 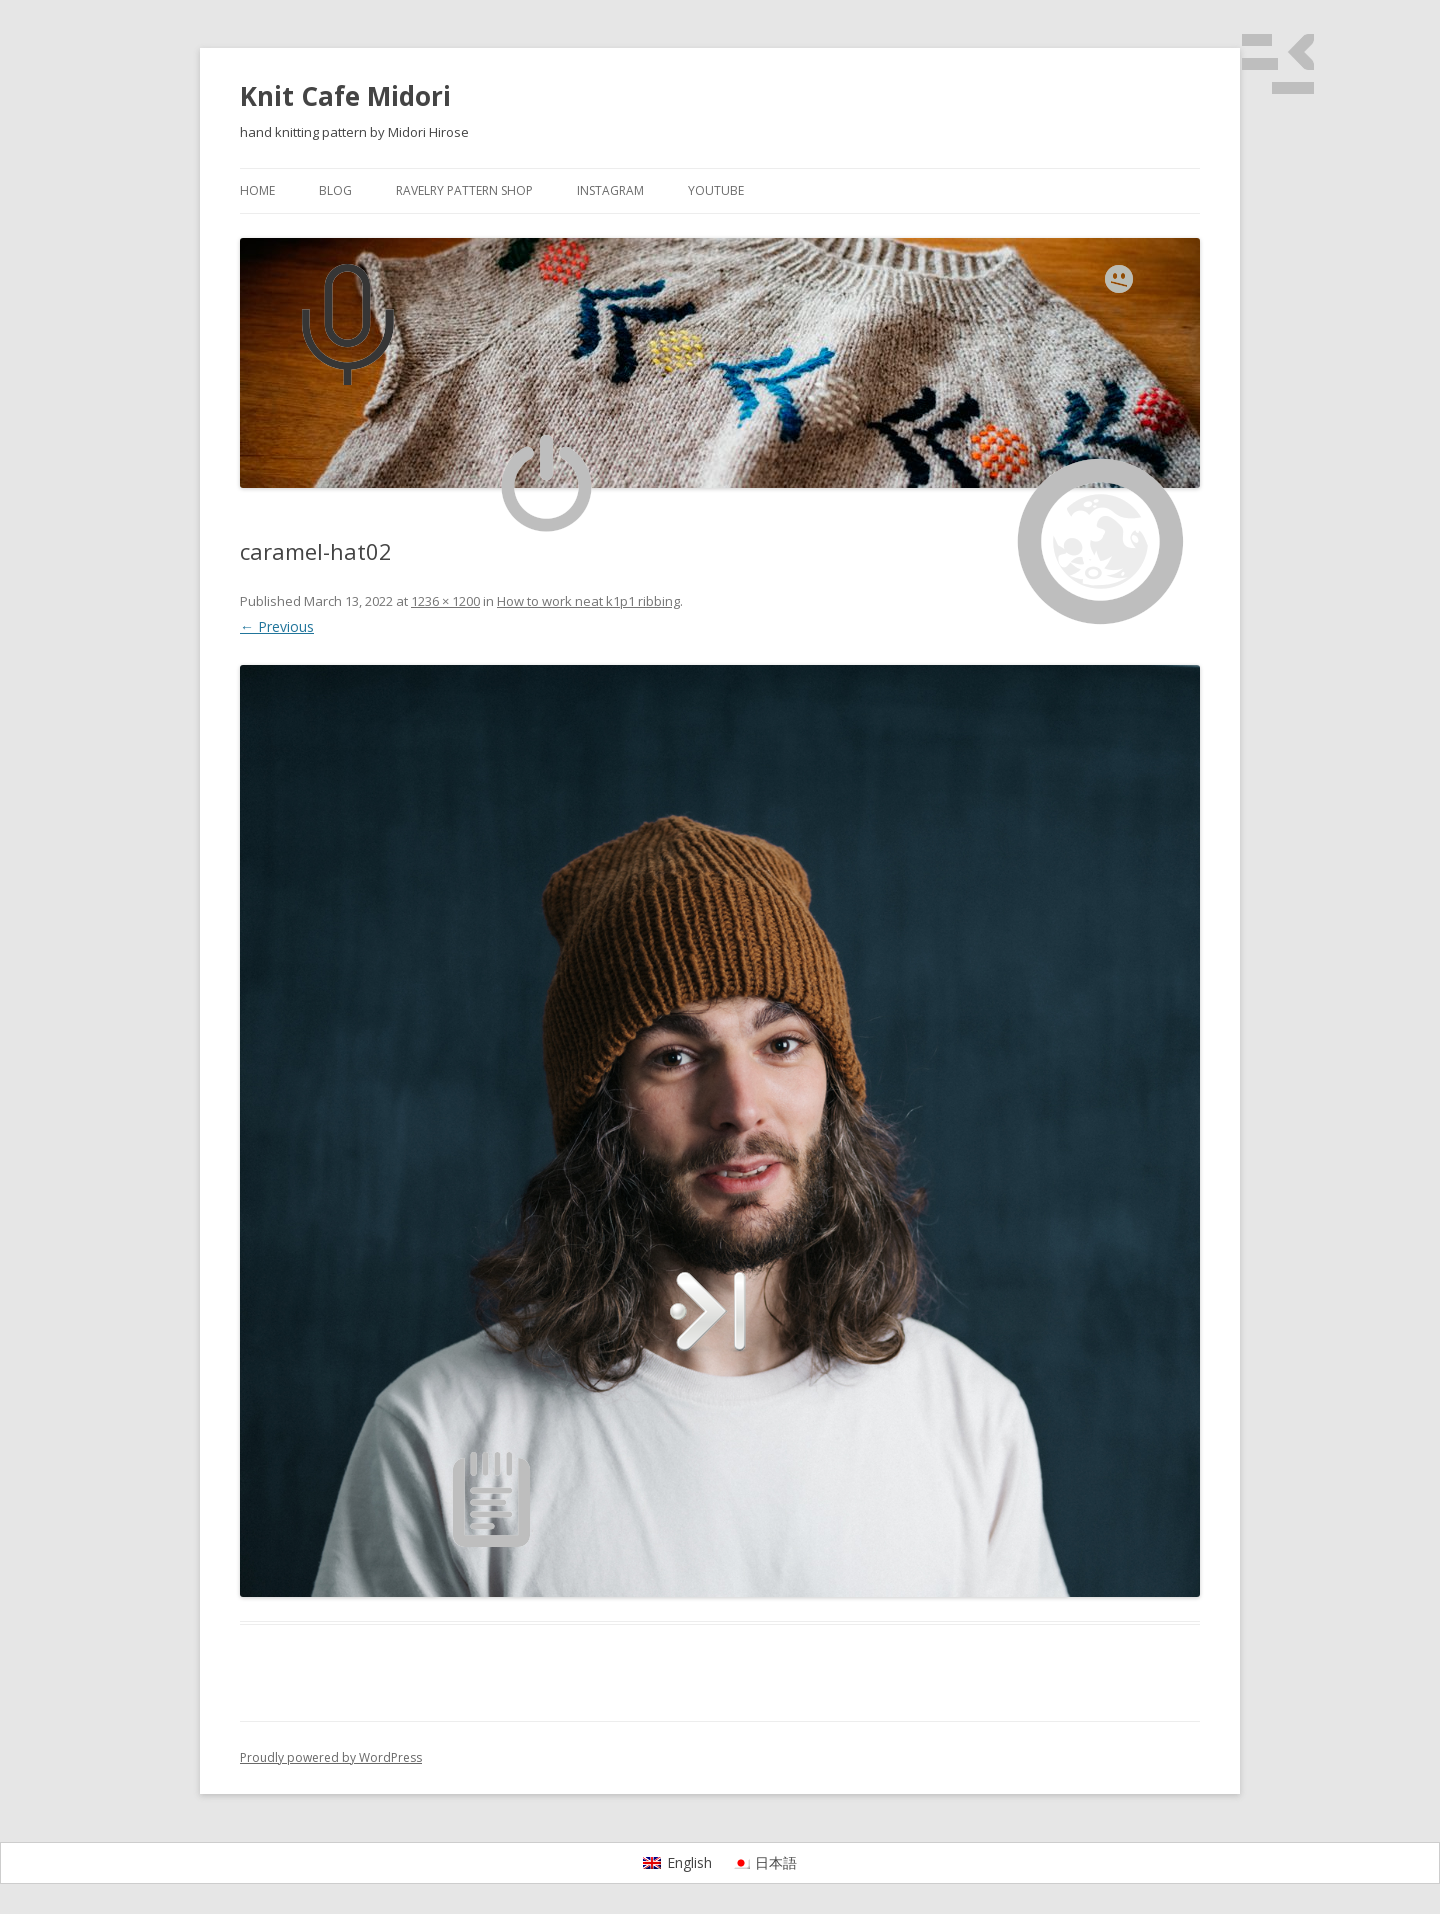 I want to click on skip to the last item in a list or sequence, so click(x=709, y=1311).